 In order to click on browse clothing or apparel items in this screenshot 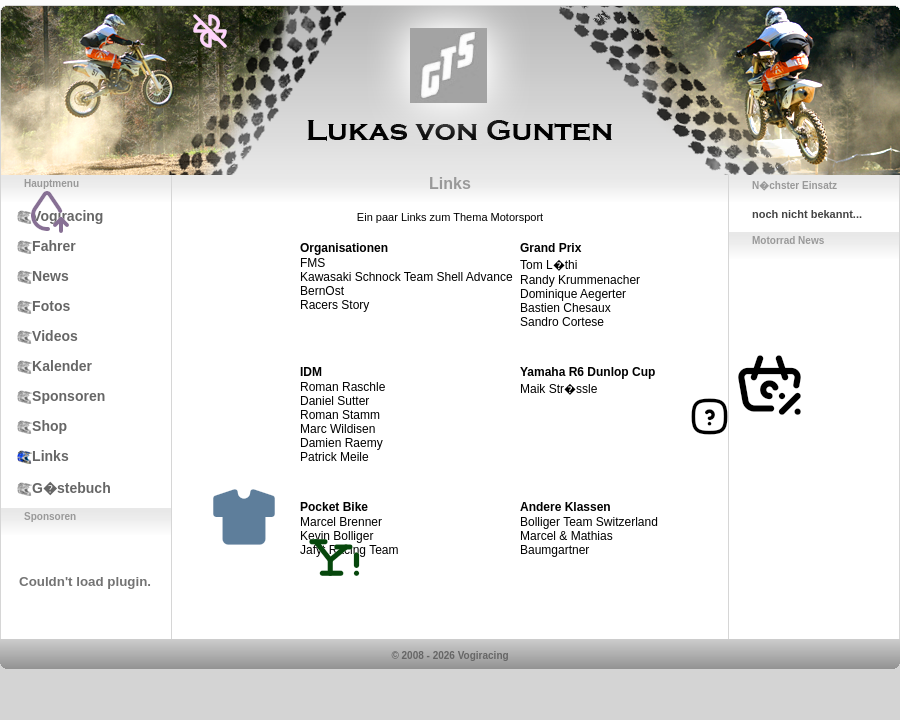, I will do `click(244, 517)`.